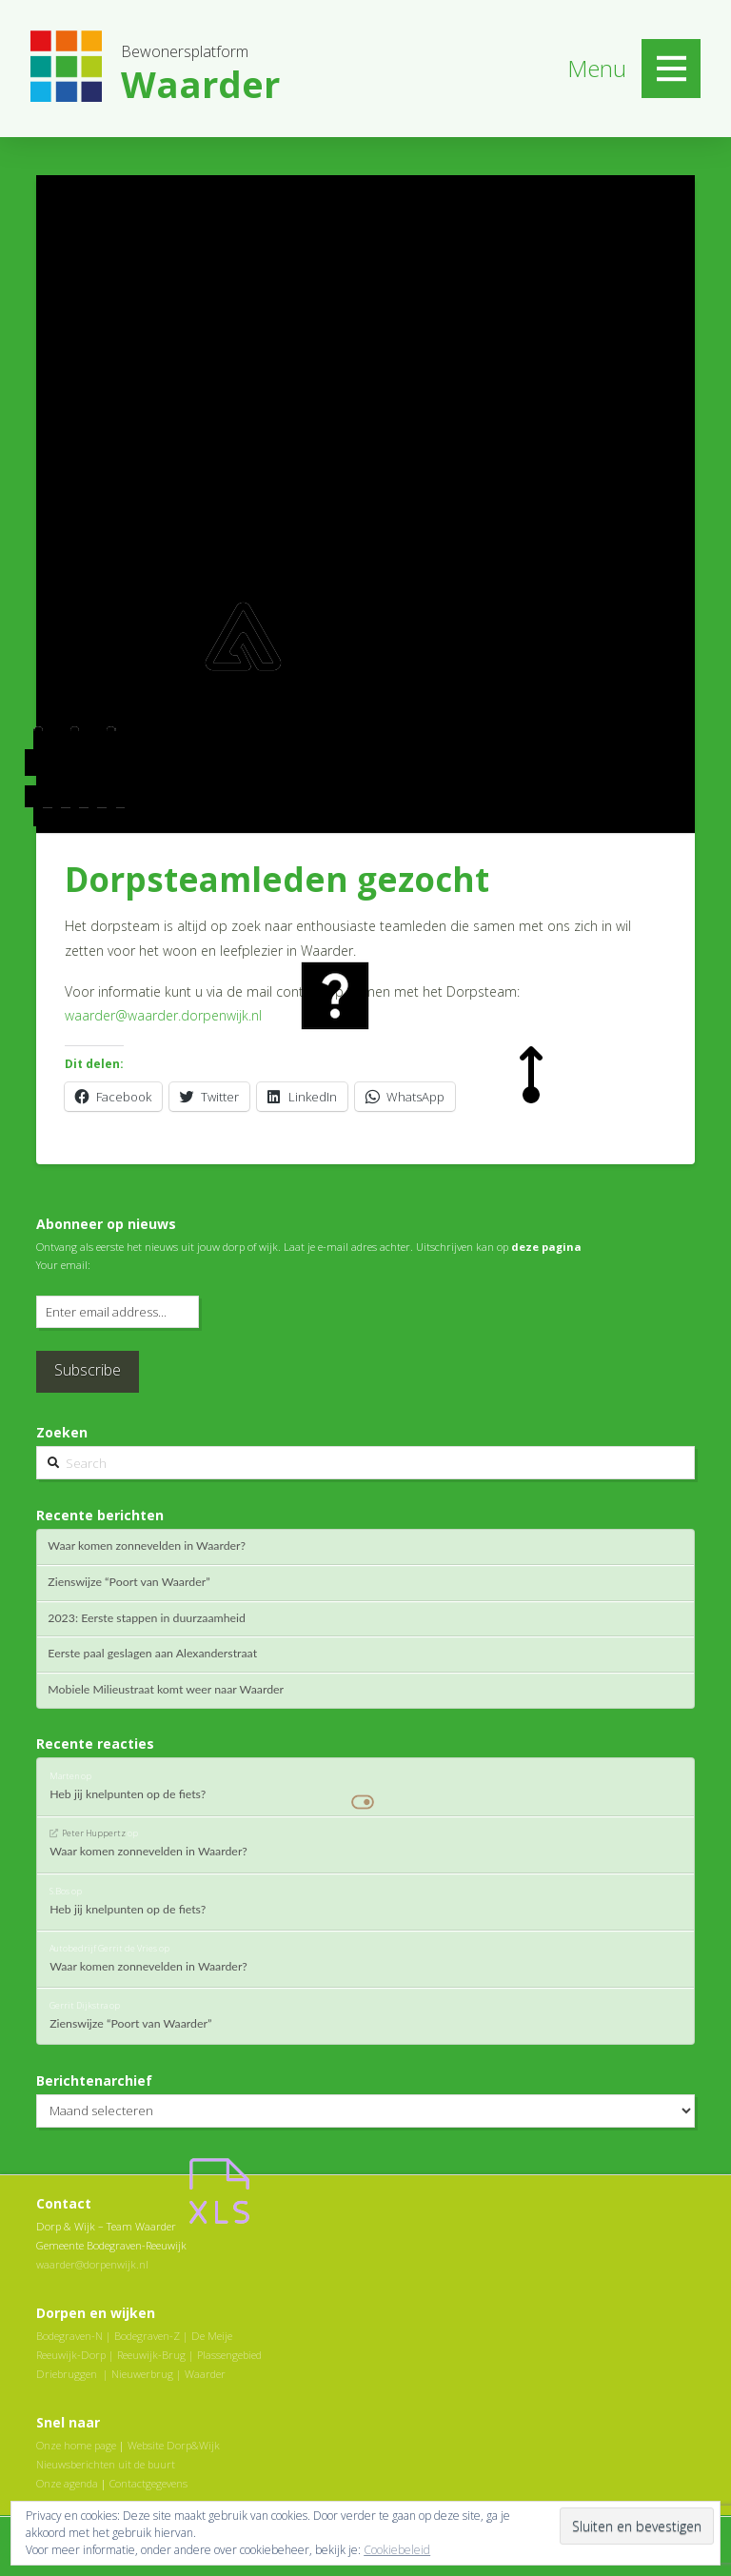  What do you see at coordinates (243, 636) in the screenshot?
I see `Adobe brand logo` at bounding box center [243, 636].